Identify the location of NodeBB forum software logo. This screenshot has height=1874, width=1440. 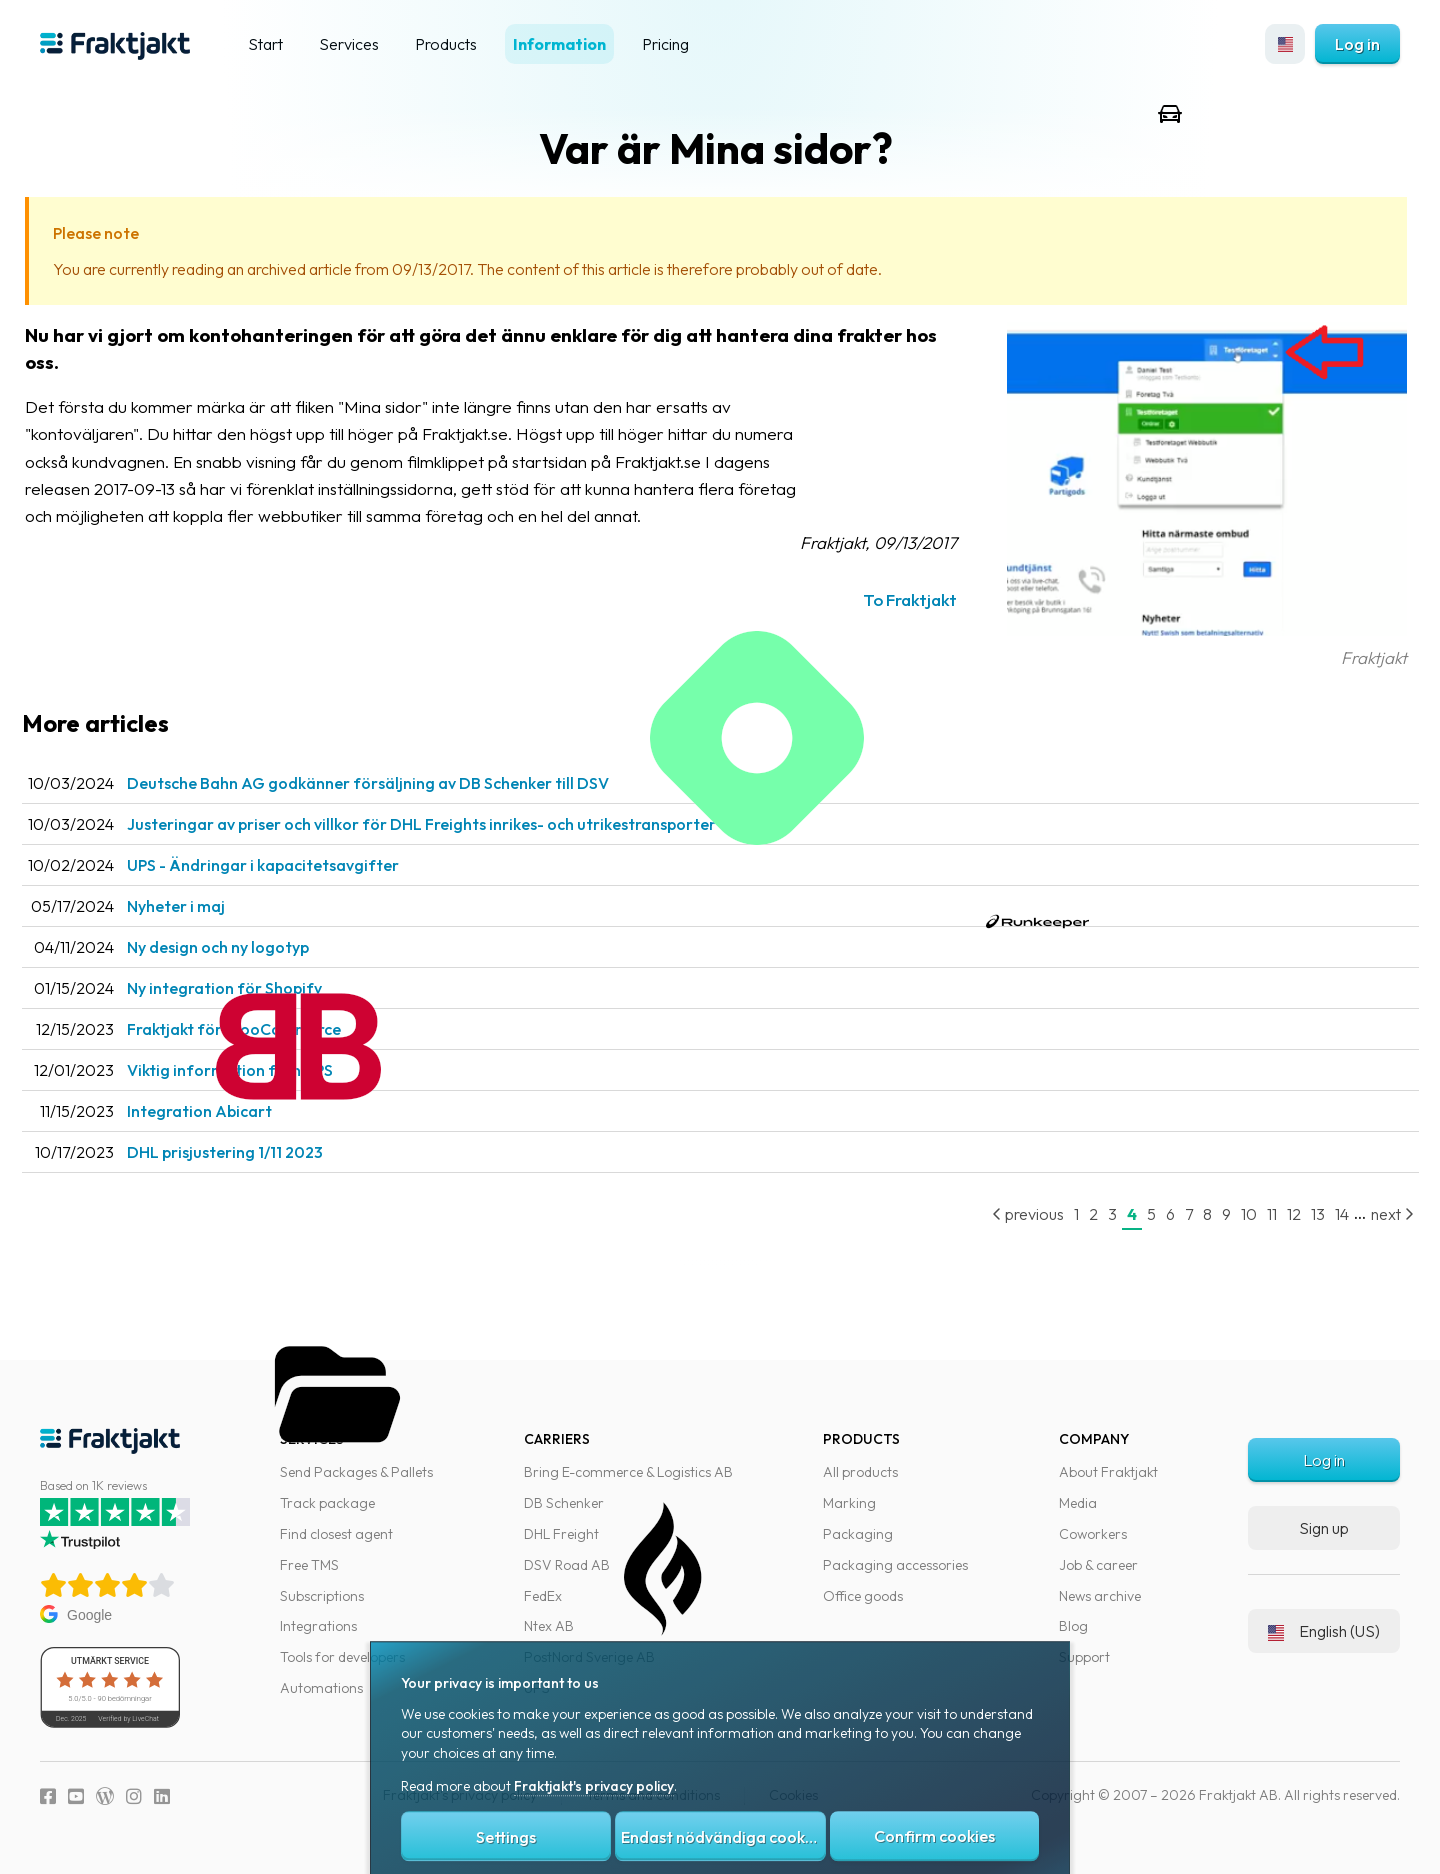
(298, 1046).